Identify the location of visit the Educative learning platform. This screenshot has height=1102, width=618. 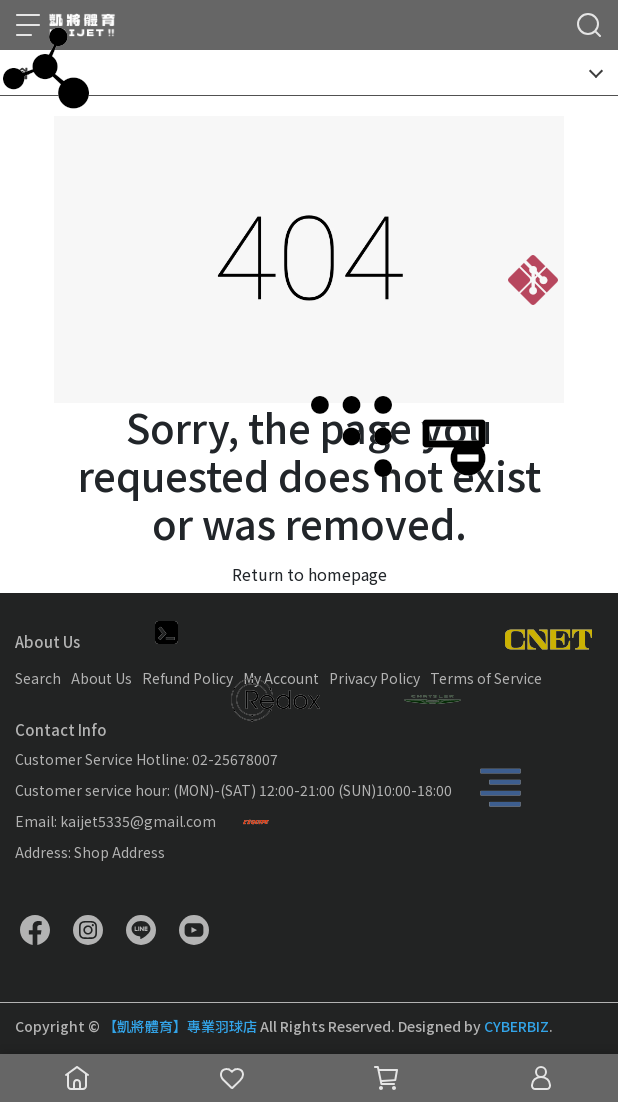
(166, 632).